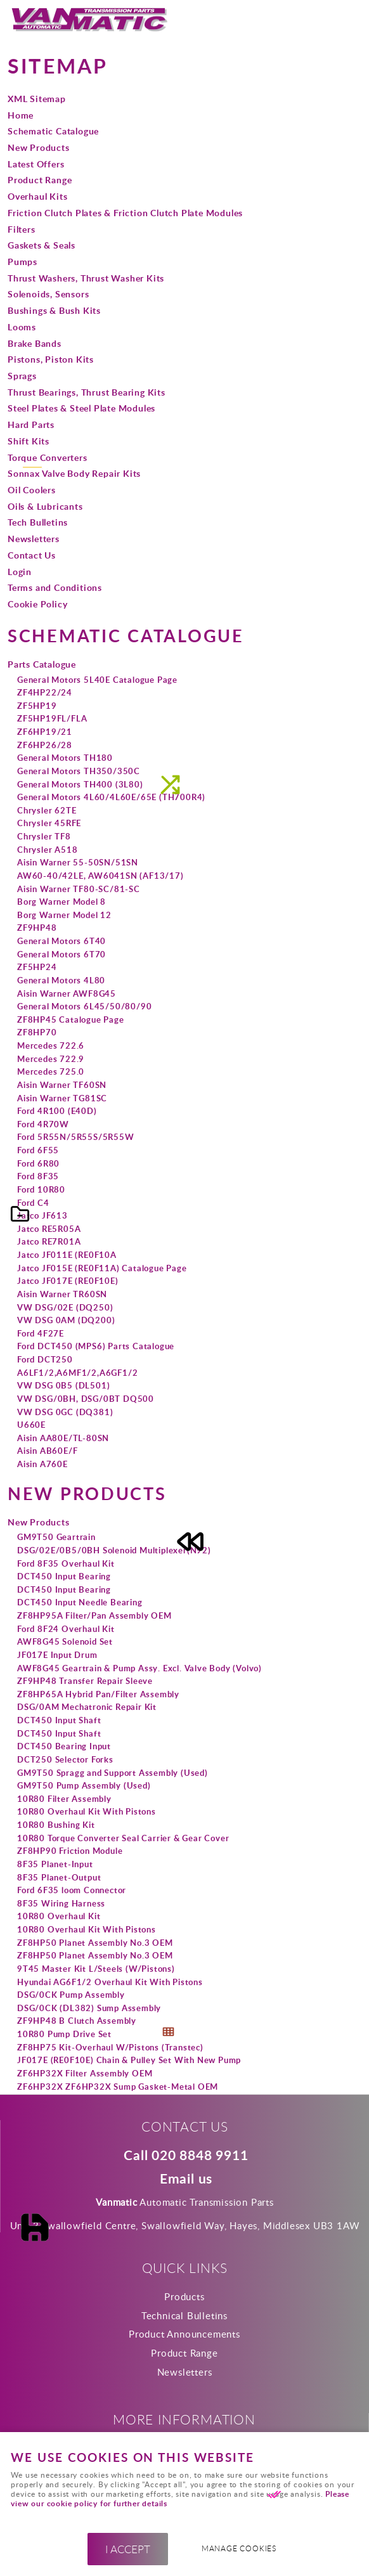 This screenshot has width=369, height=2576. I want to click on shuffle playlist or queue order, so click(170, 784).